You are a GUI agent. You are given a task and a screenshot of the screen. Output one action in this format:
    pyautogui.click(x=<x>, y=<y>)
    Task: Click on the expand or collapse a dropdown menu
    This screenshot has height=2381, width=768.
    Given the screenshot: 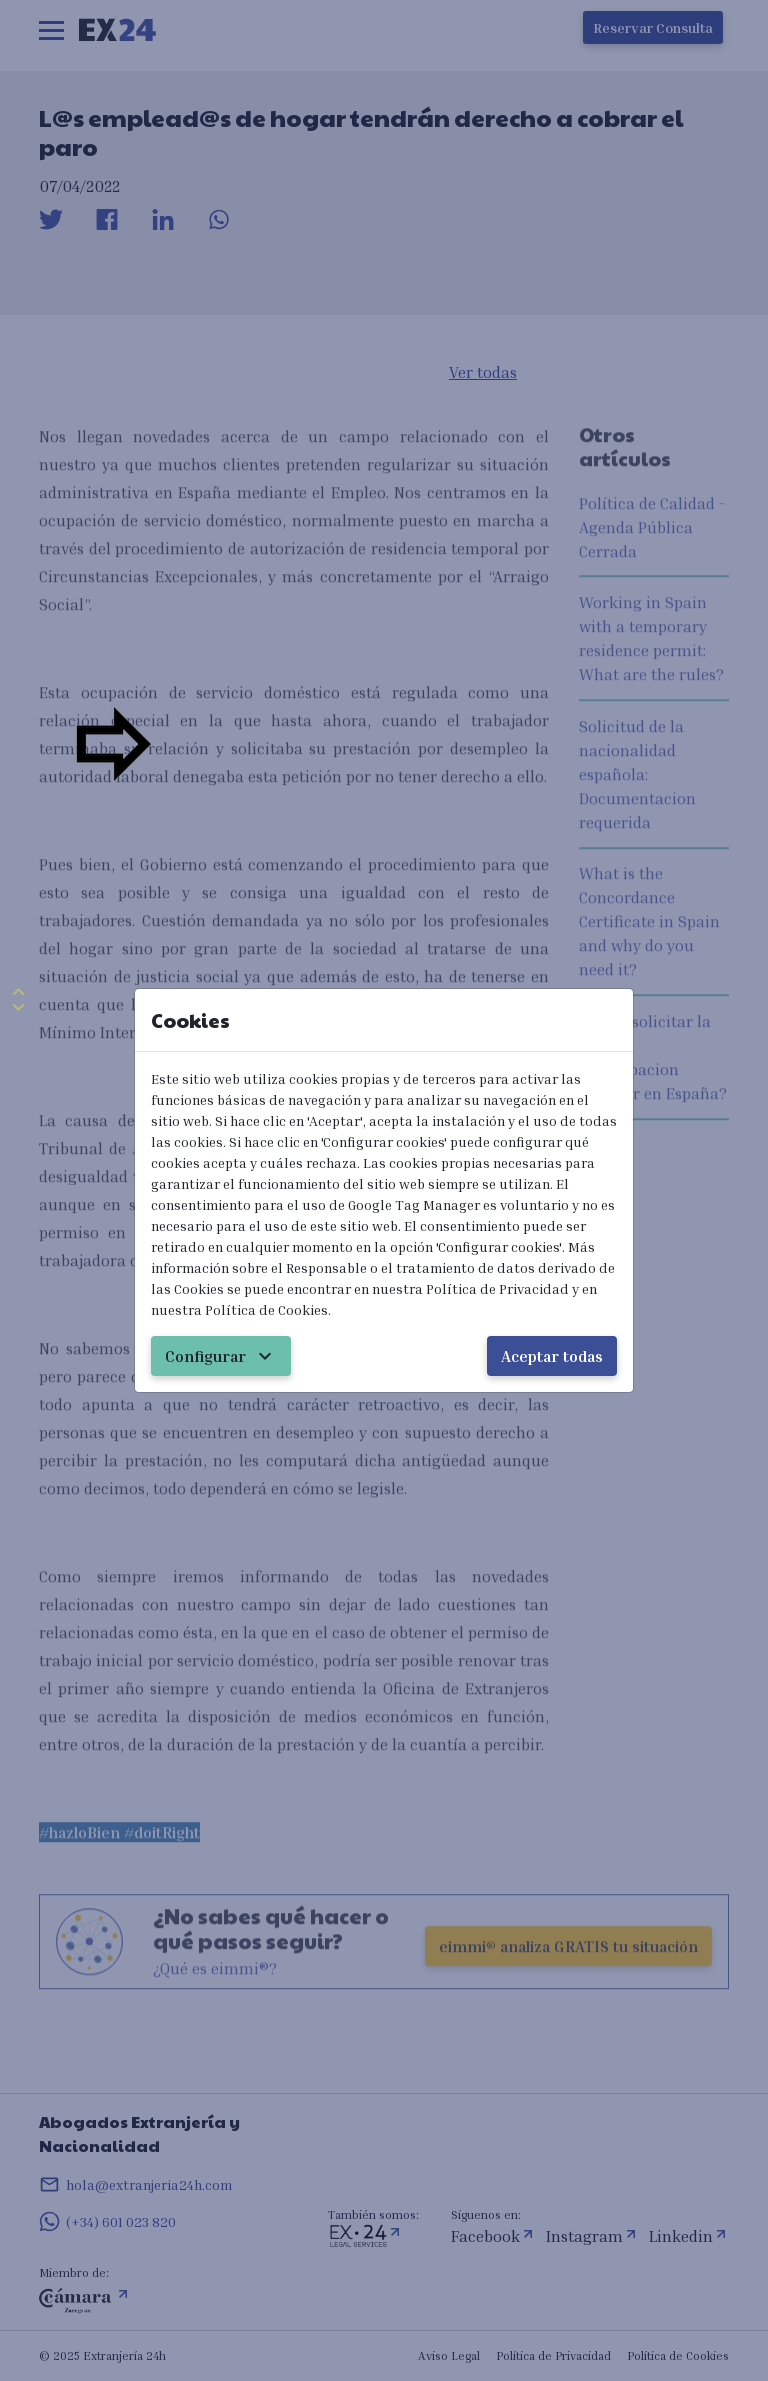 What is the action you would take?
    pyautogui.click(x=18, y=999)
    